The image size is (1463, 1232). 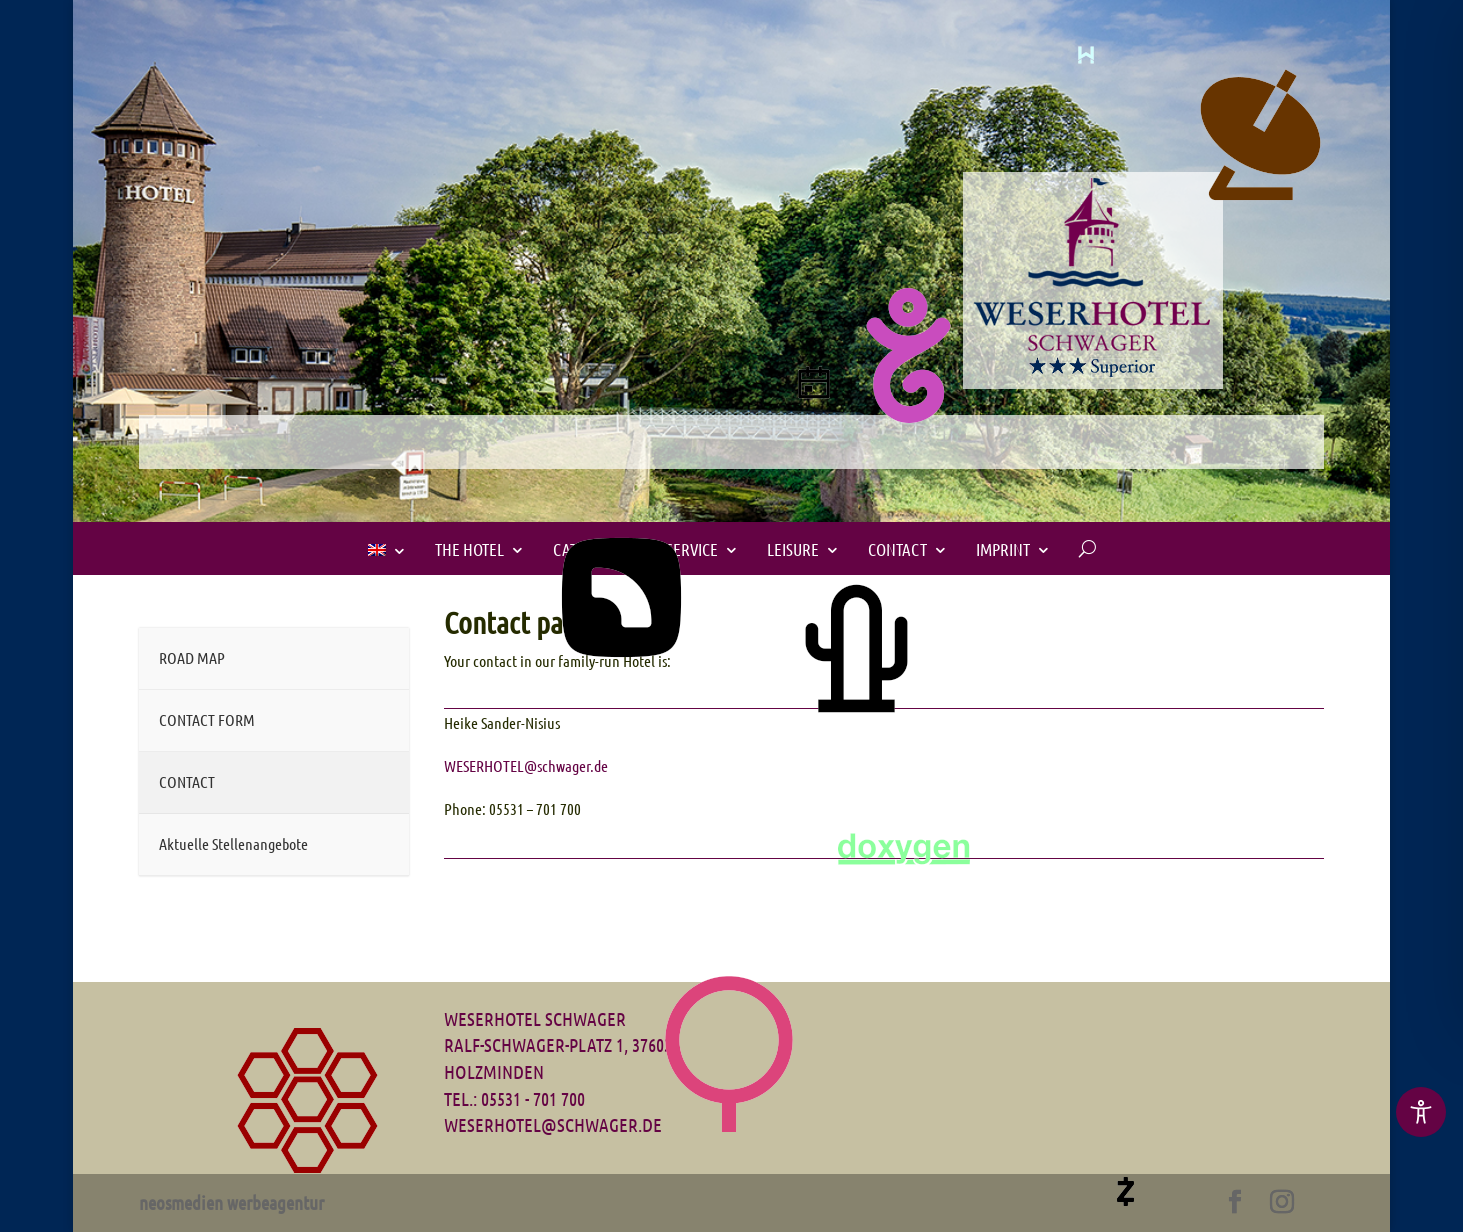 I want to click on cilium logo - open source cloud native networking platform, so click(x=307, y=1100).